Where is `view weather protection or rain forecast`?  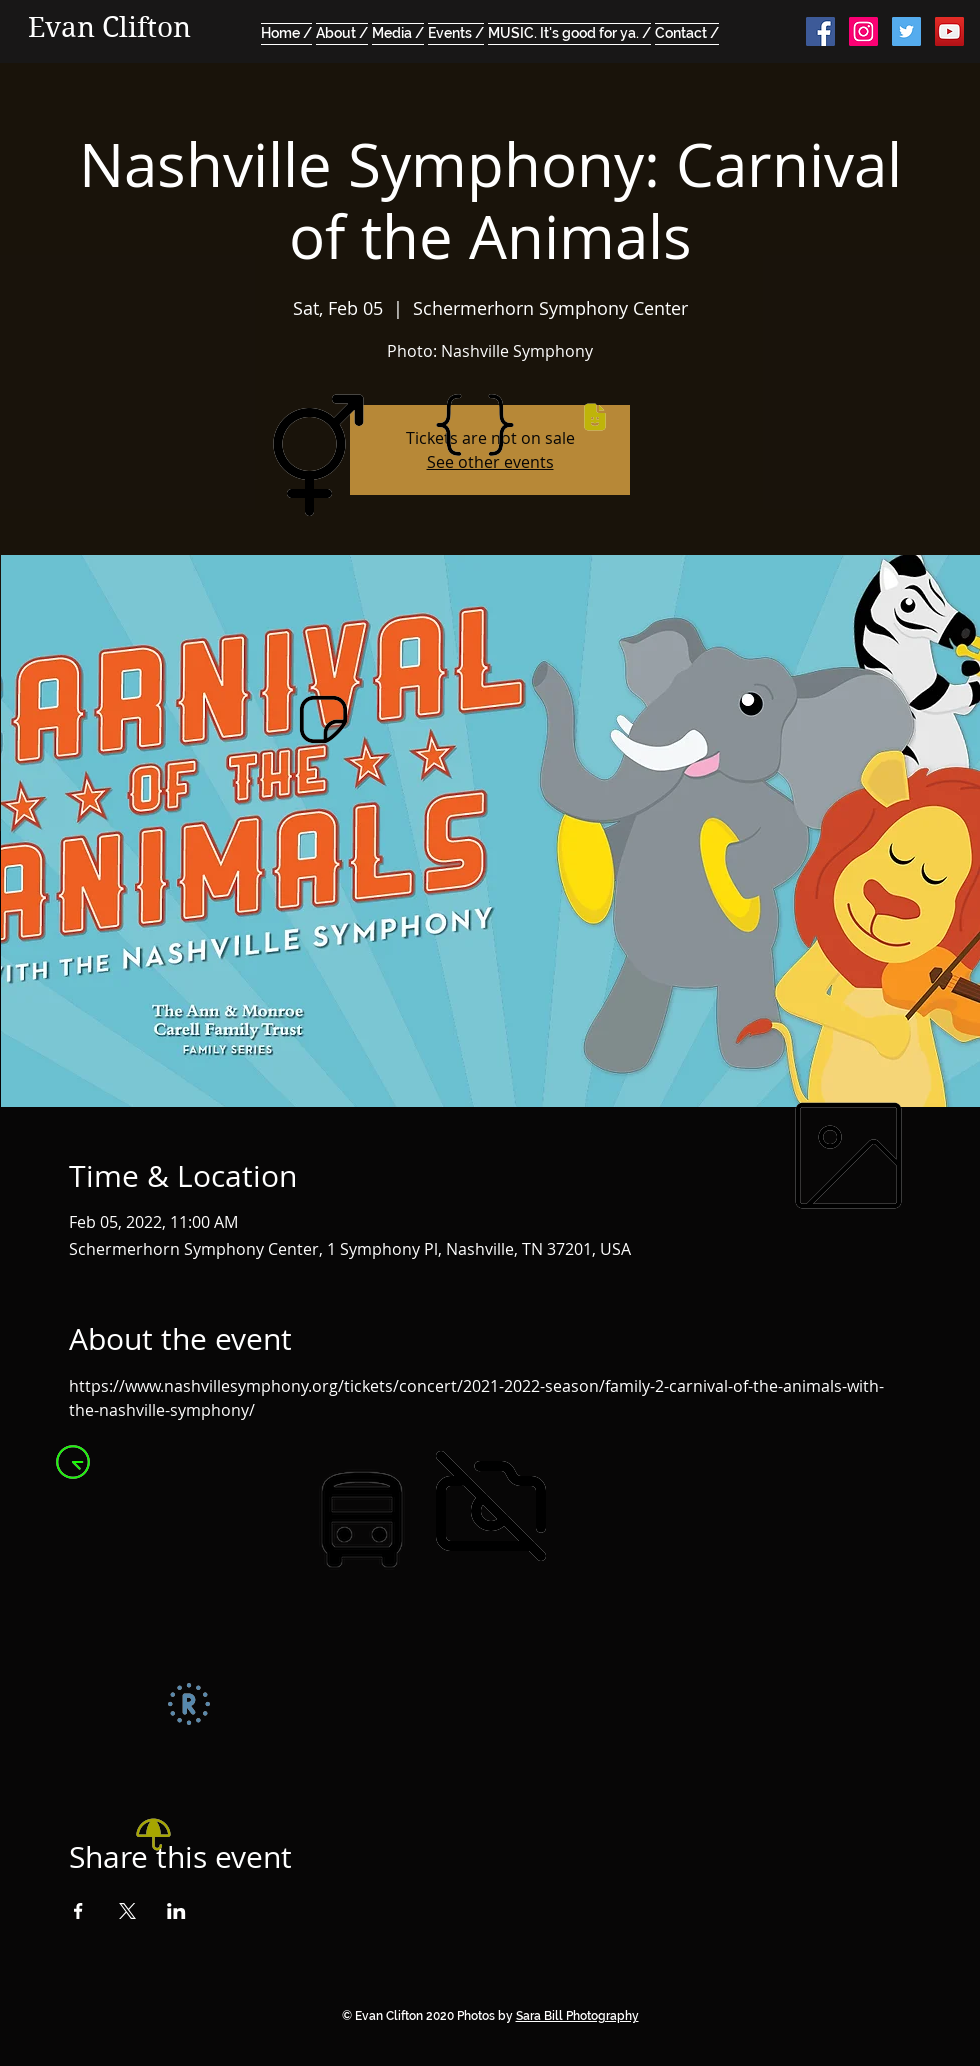 view weather protection or rain forecast is located at coordinates (153, 1834).